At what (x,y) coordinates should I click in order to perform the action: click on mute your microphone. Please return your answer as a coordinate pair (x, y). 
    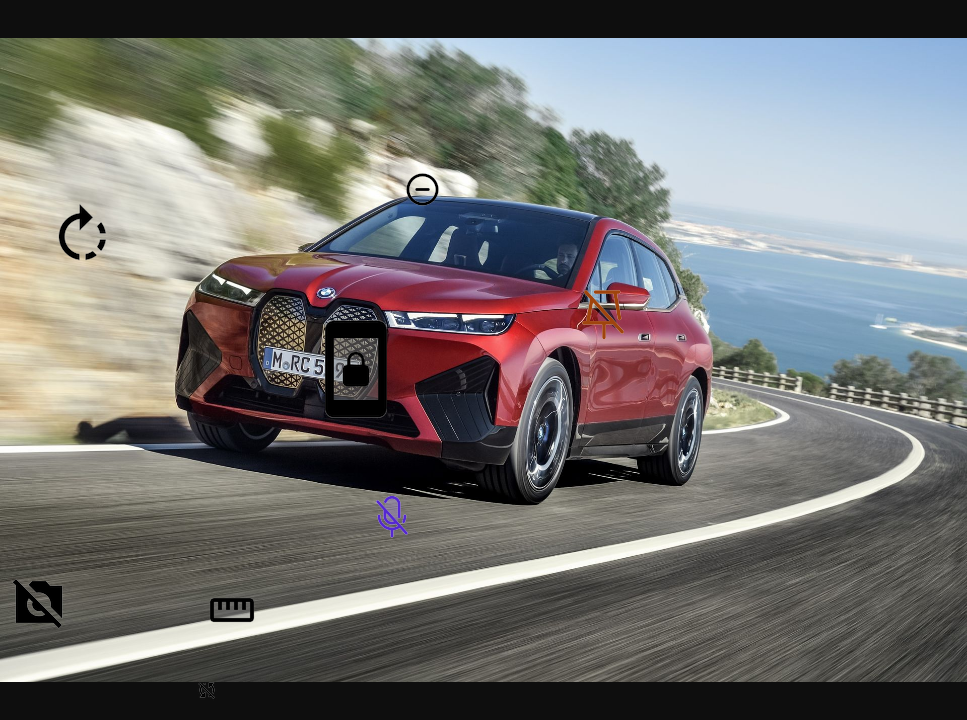
    Looking at the image, I should click on (392, 516).